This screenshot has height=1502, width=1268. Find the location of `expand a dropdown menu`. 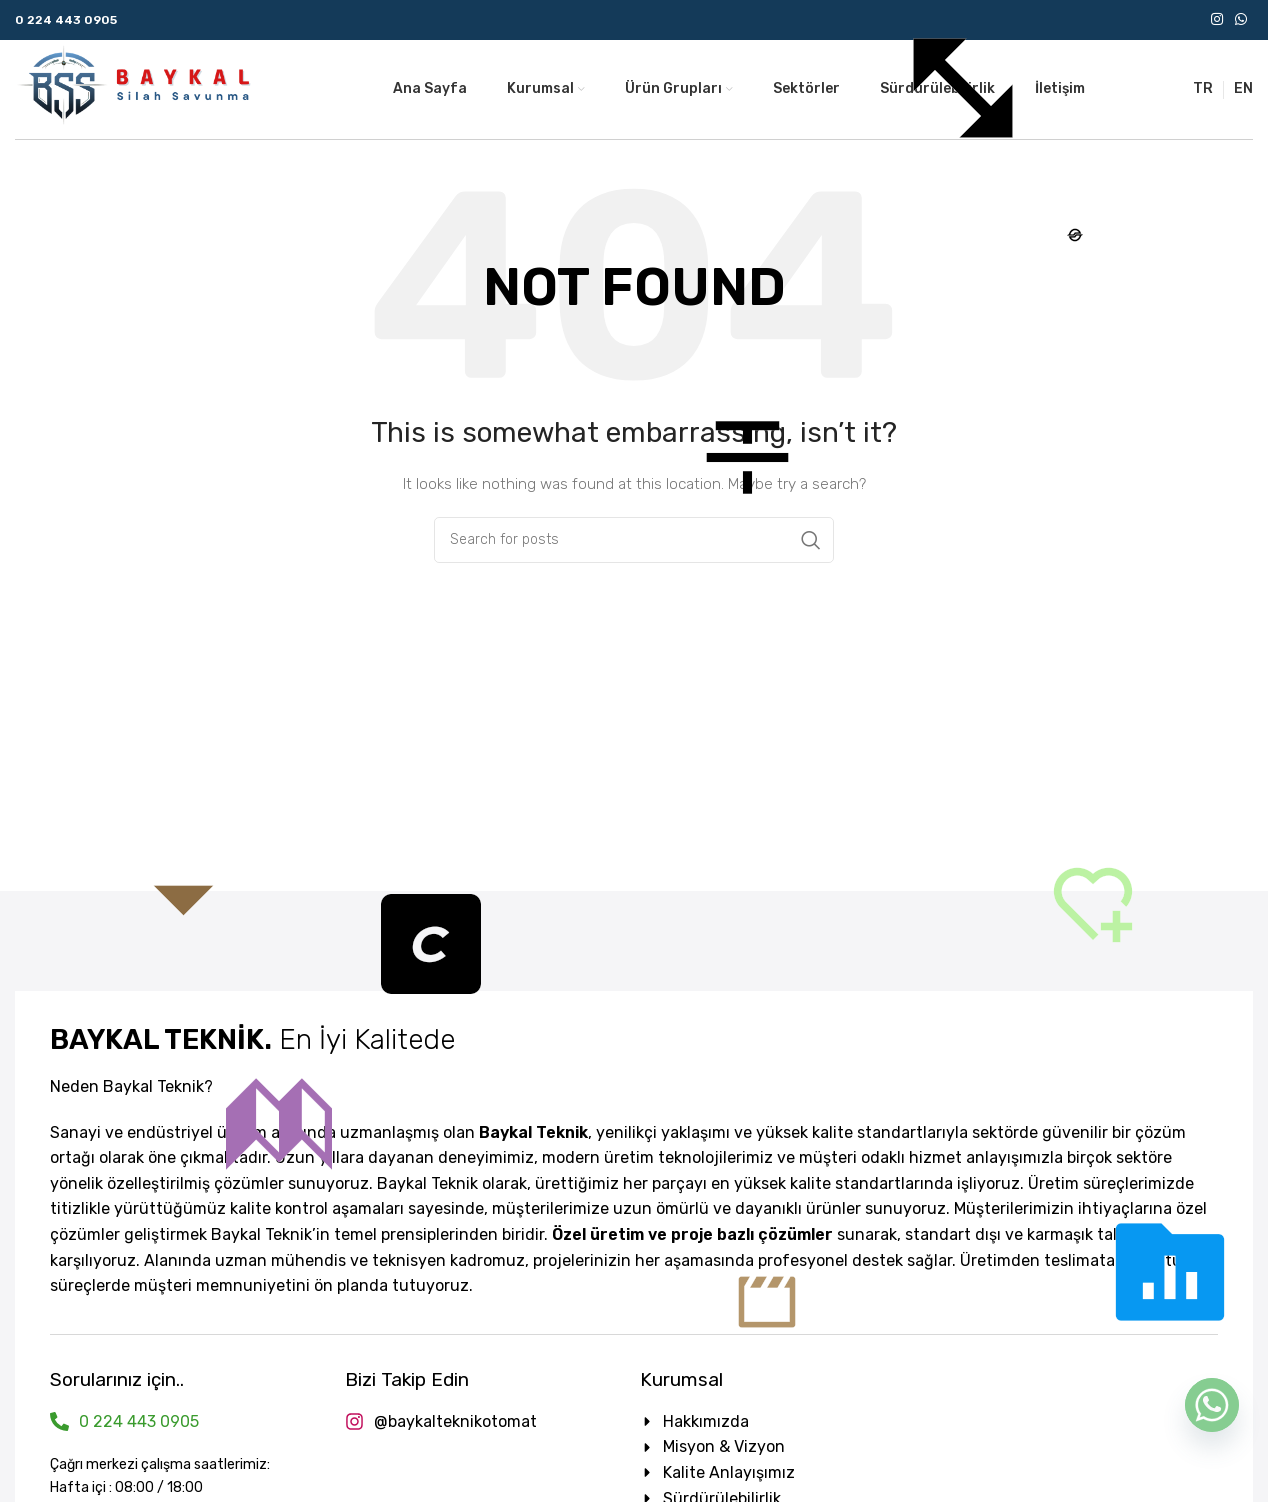

expand a dropdown menu is located at coordinates (183, 900).